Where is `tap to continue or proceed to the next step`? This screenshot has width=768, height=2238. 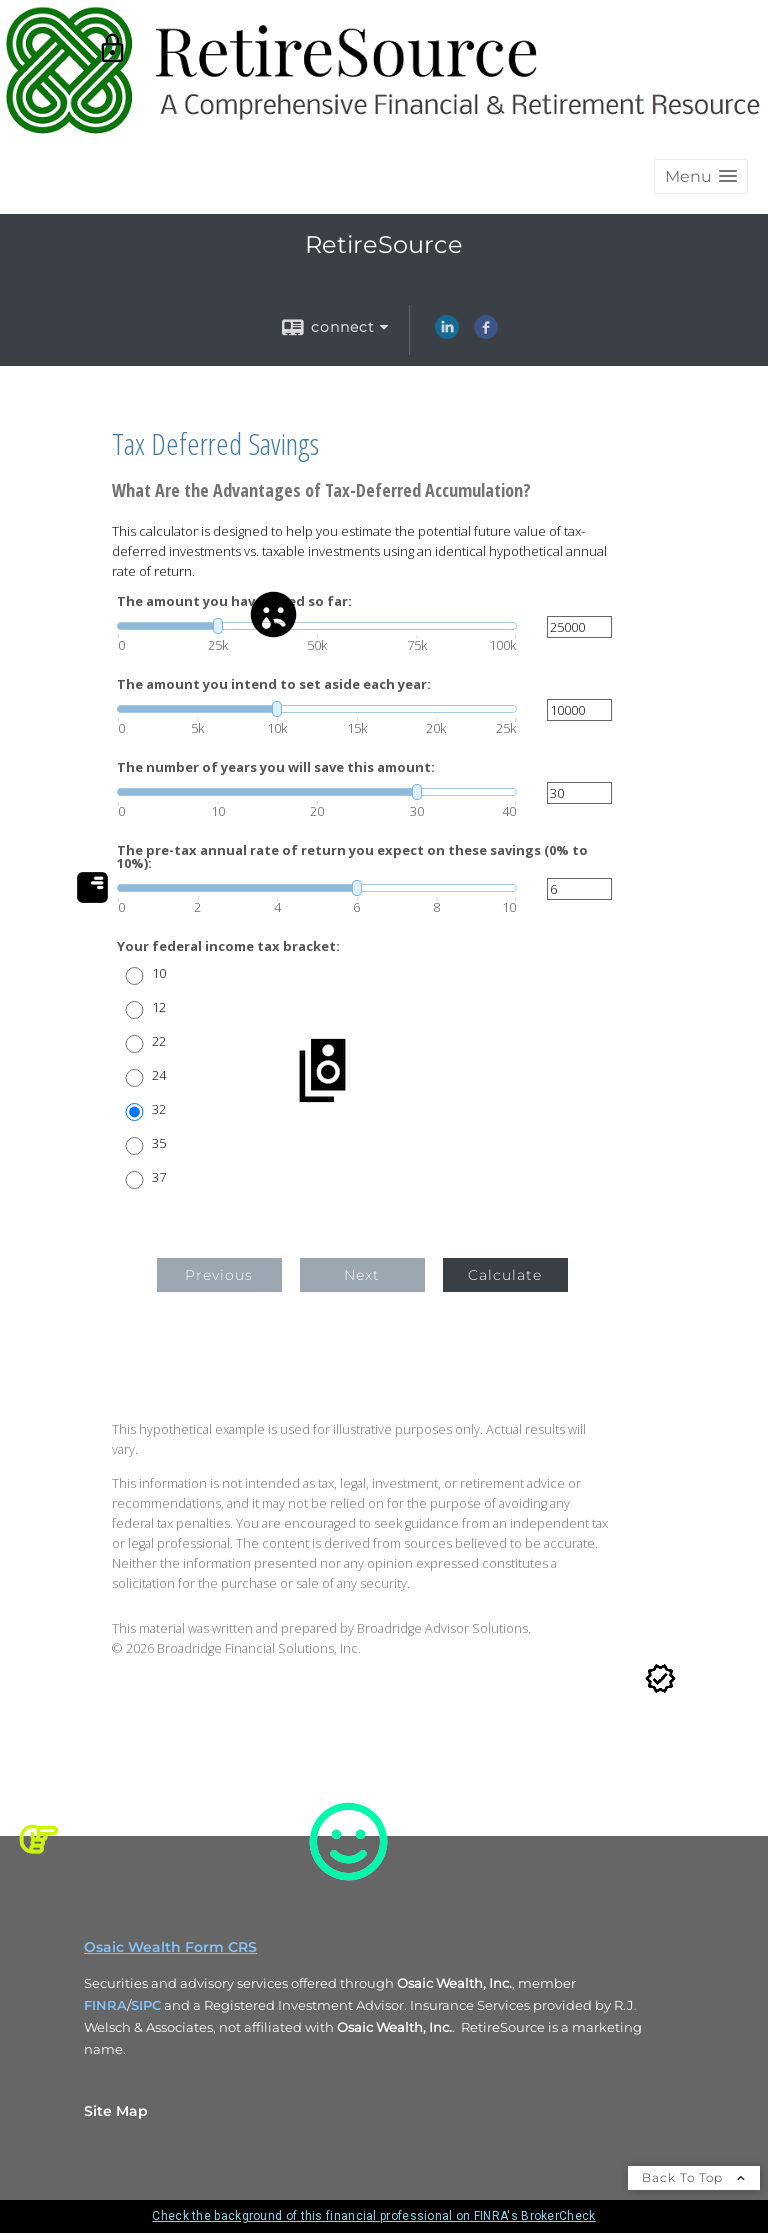 tap to continue or proceed to the next step is located at coordinates (39, 1839).